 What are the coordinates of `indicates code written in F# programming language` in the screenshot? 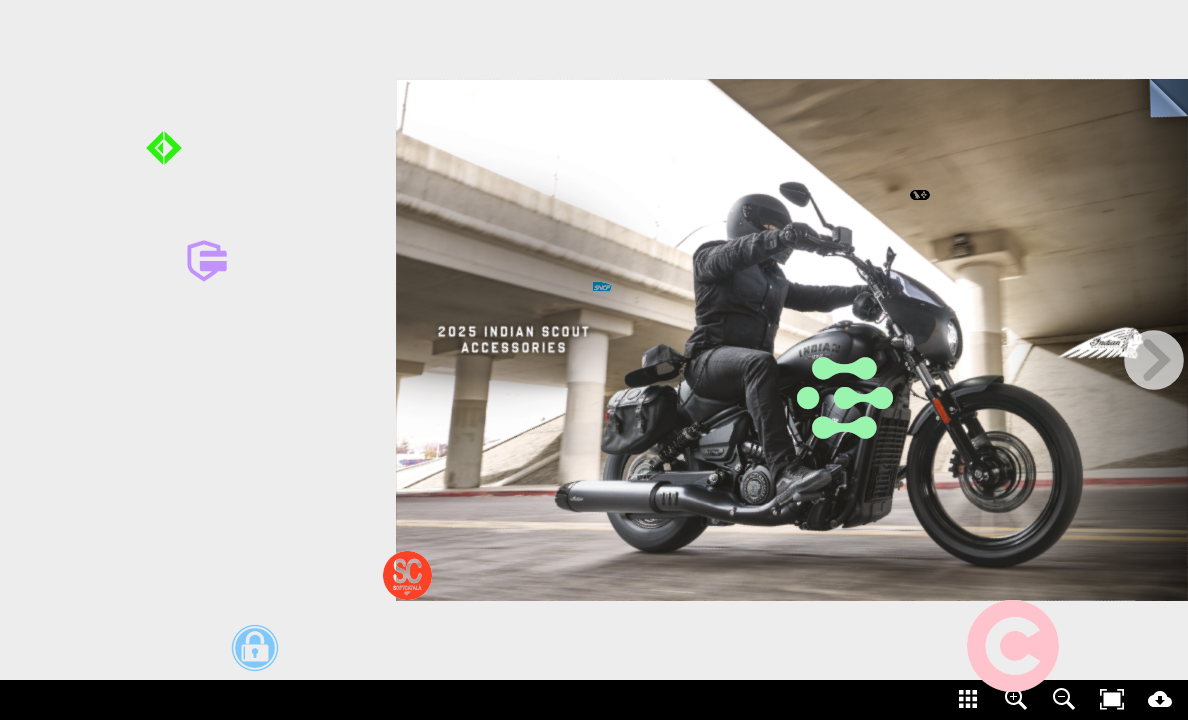 It's located at (164, 148).